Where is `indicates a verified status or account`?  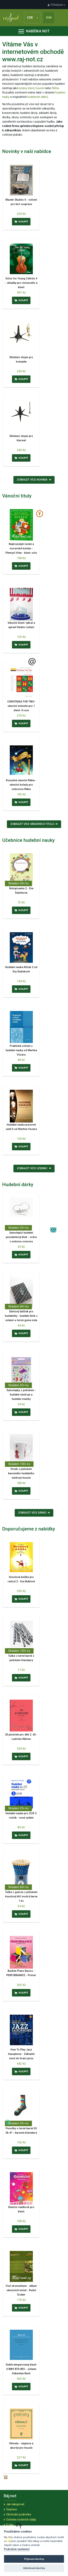 indicates a verified status or account is located at coordinates (40, 514).